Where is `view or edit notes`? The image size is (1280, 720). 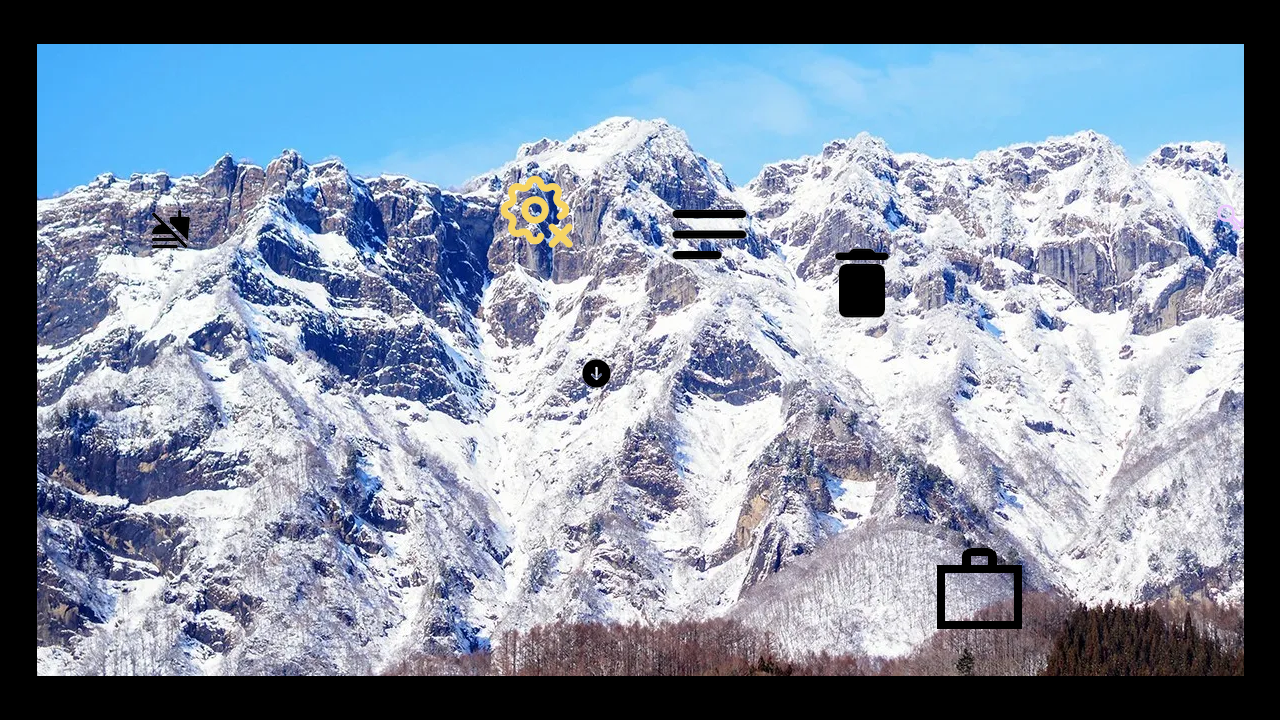 view or edit notes is located at coordinates (709, 234).